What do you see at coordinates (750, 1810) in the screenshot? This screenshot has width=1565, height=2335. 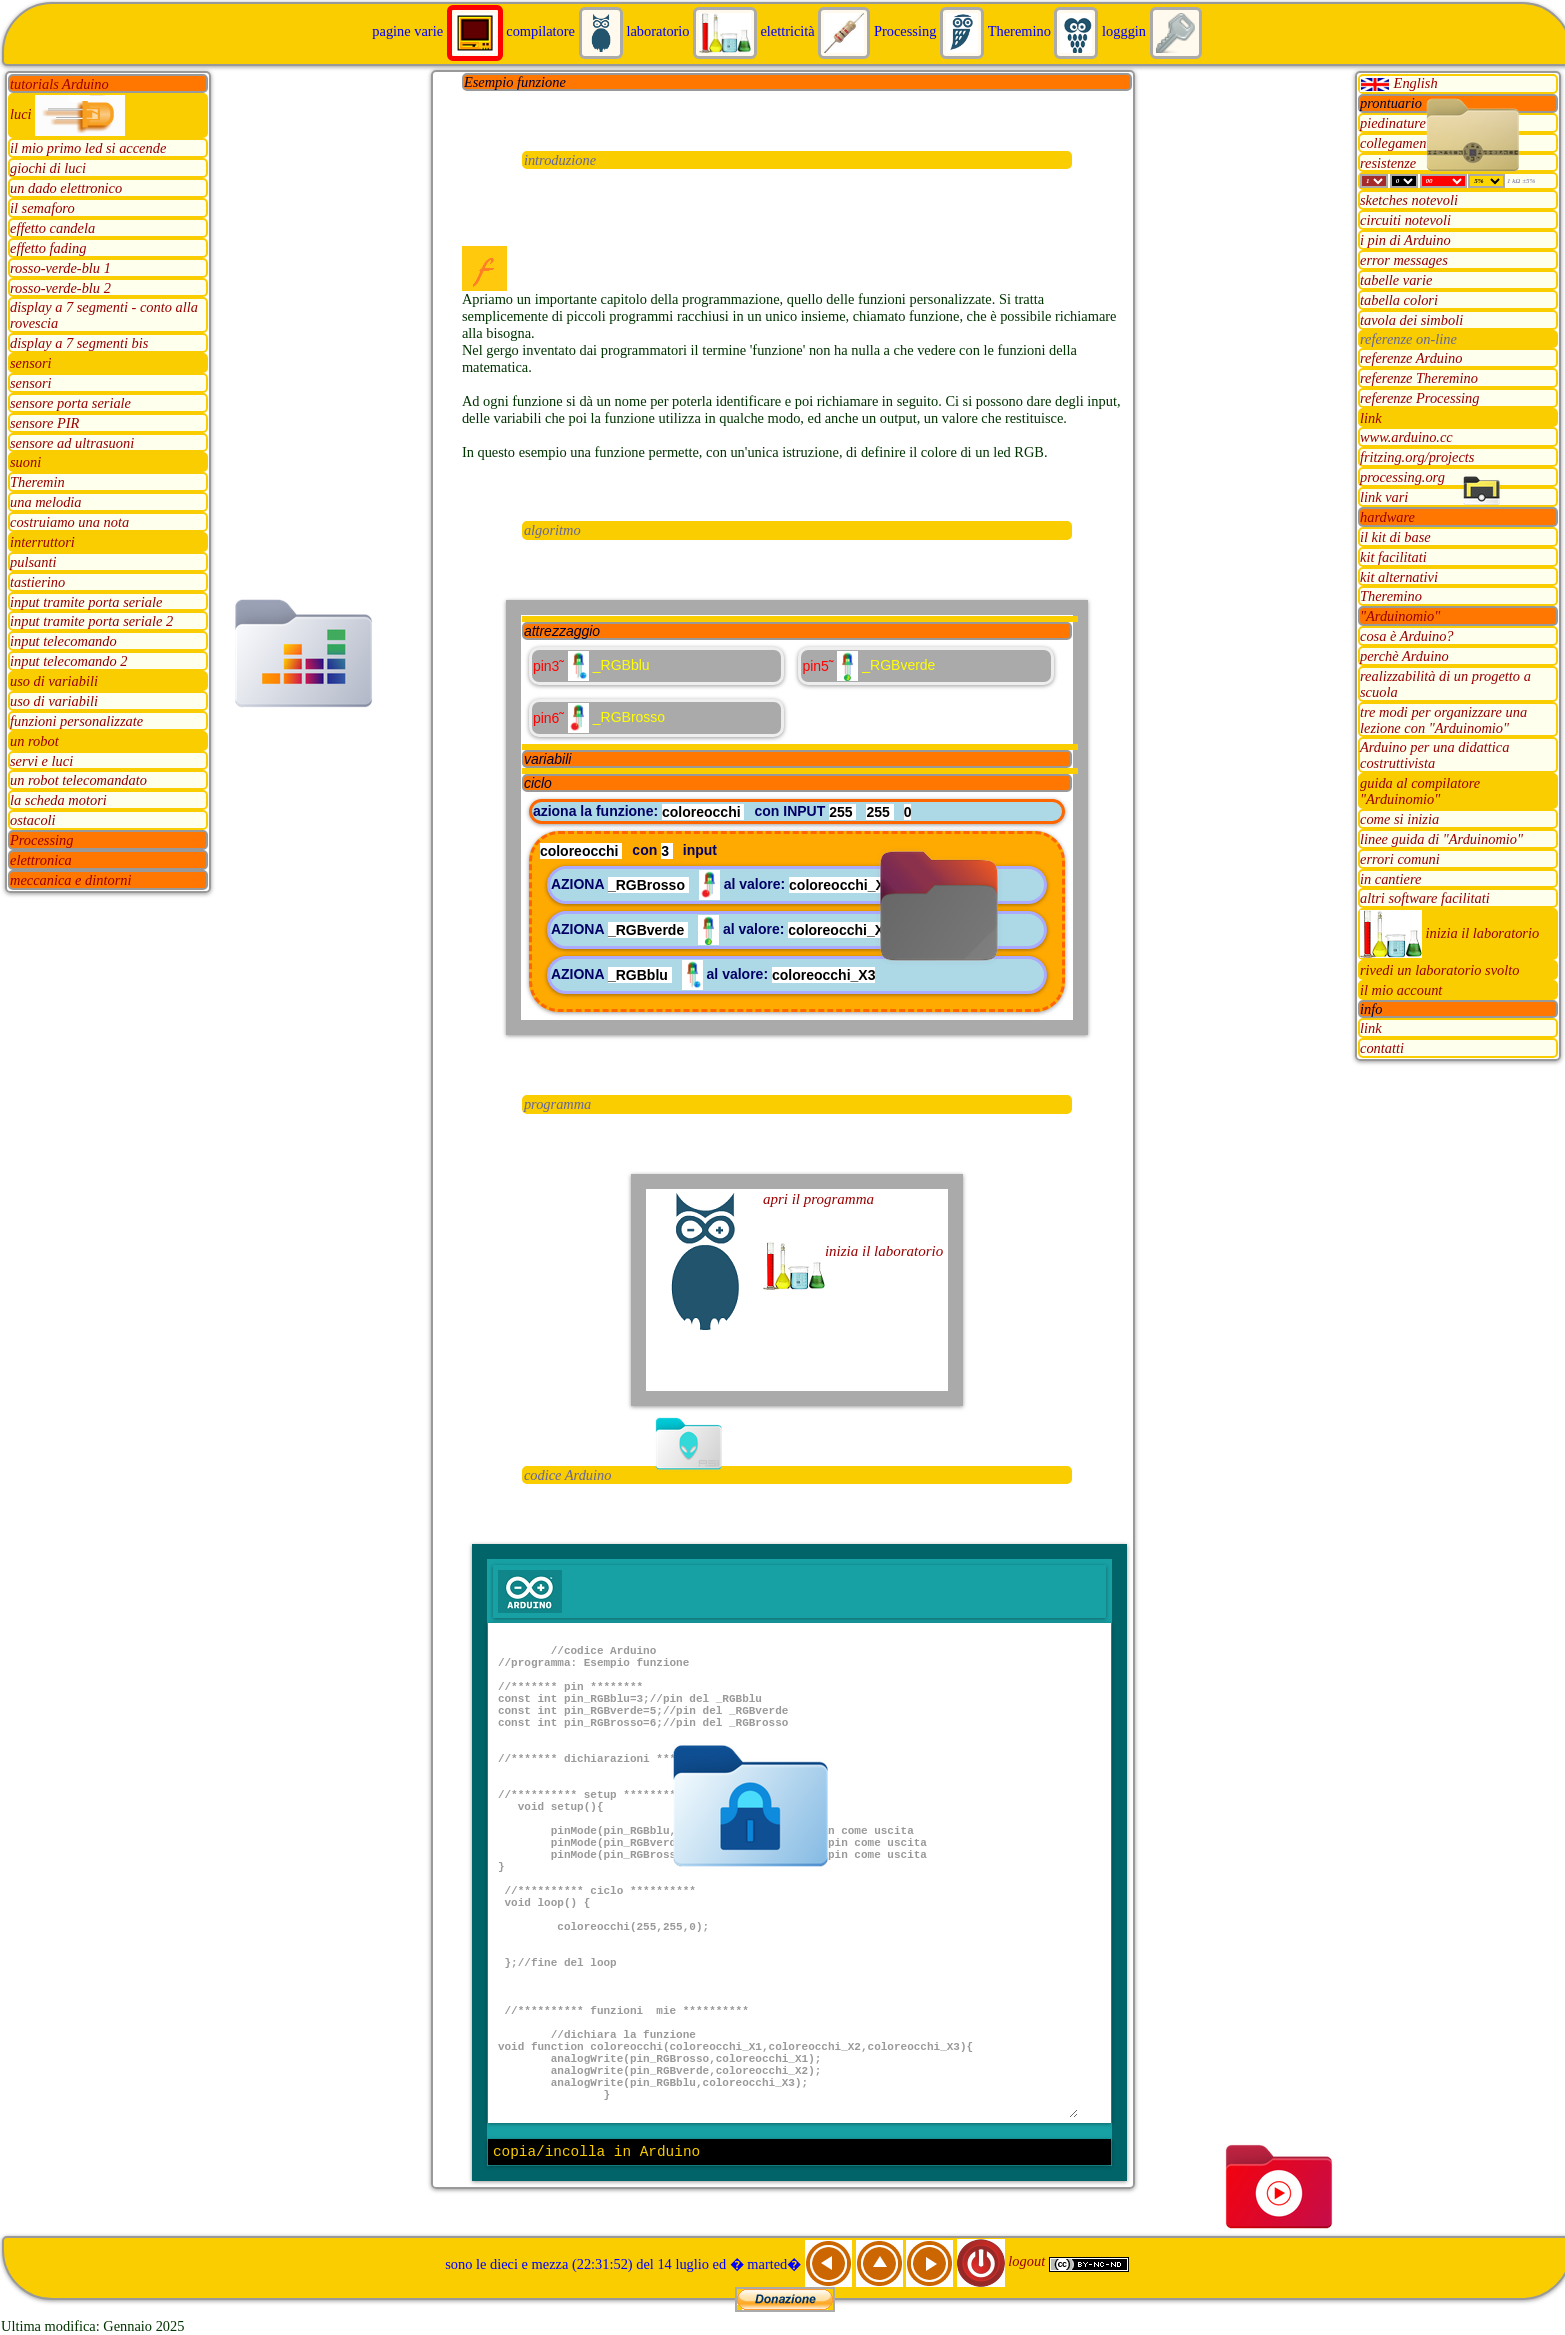 I see `access microsoft intune company portal managed files` at bounding box center [750, 1810].